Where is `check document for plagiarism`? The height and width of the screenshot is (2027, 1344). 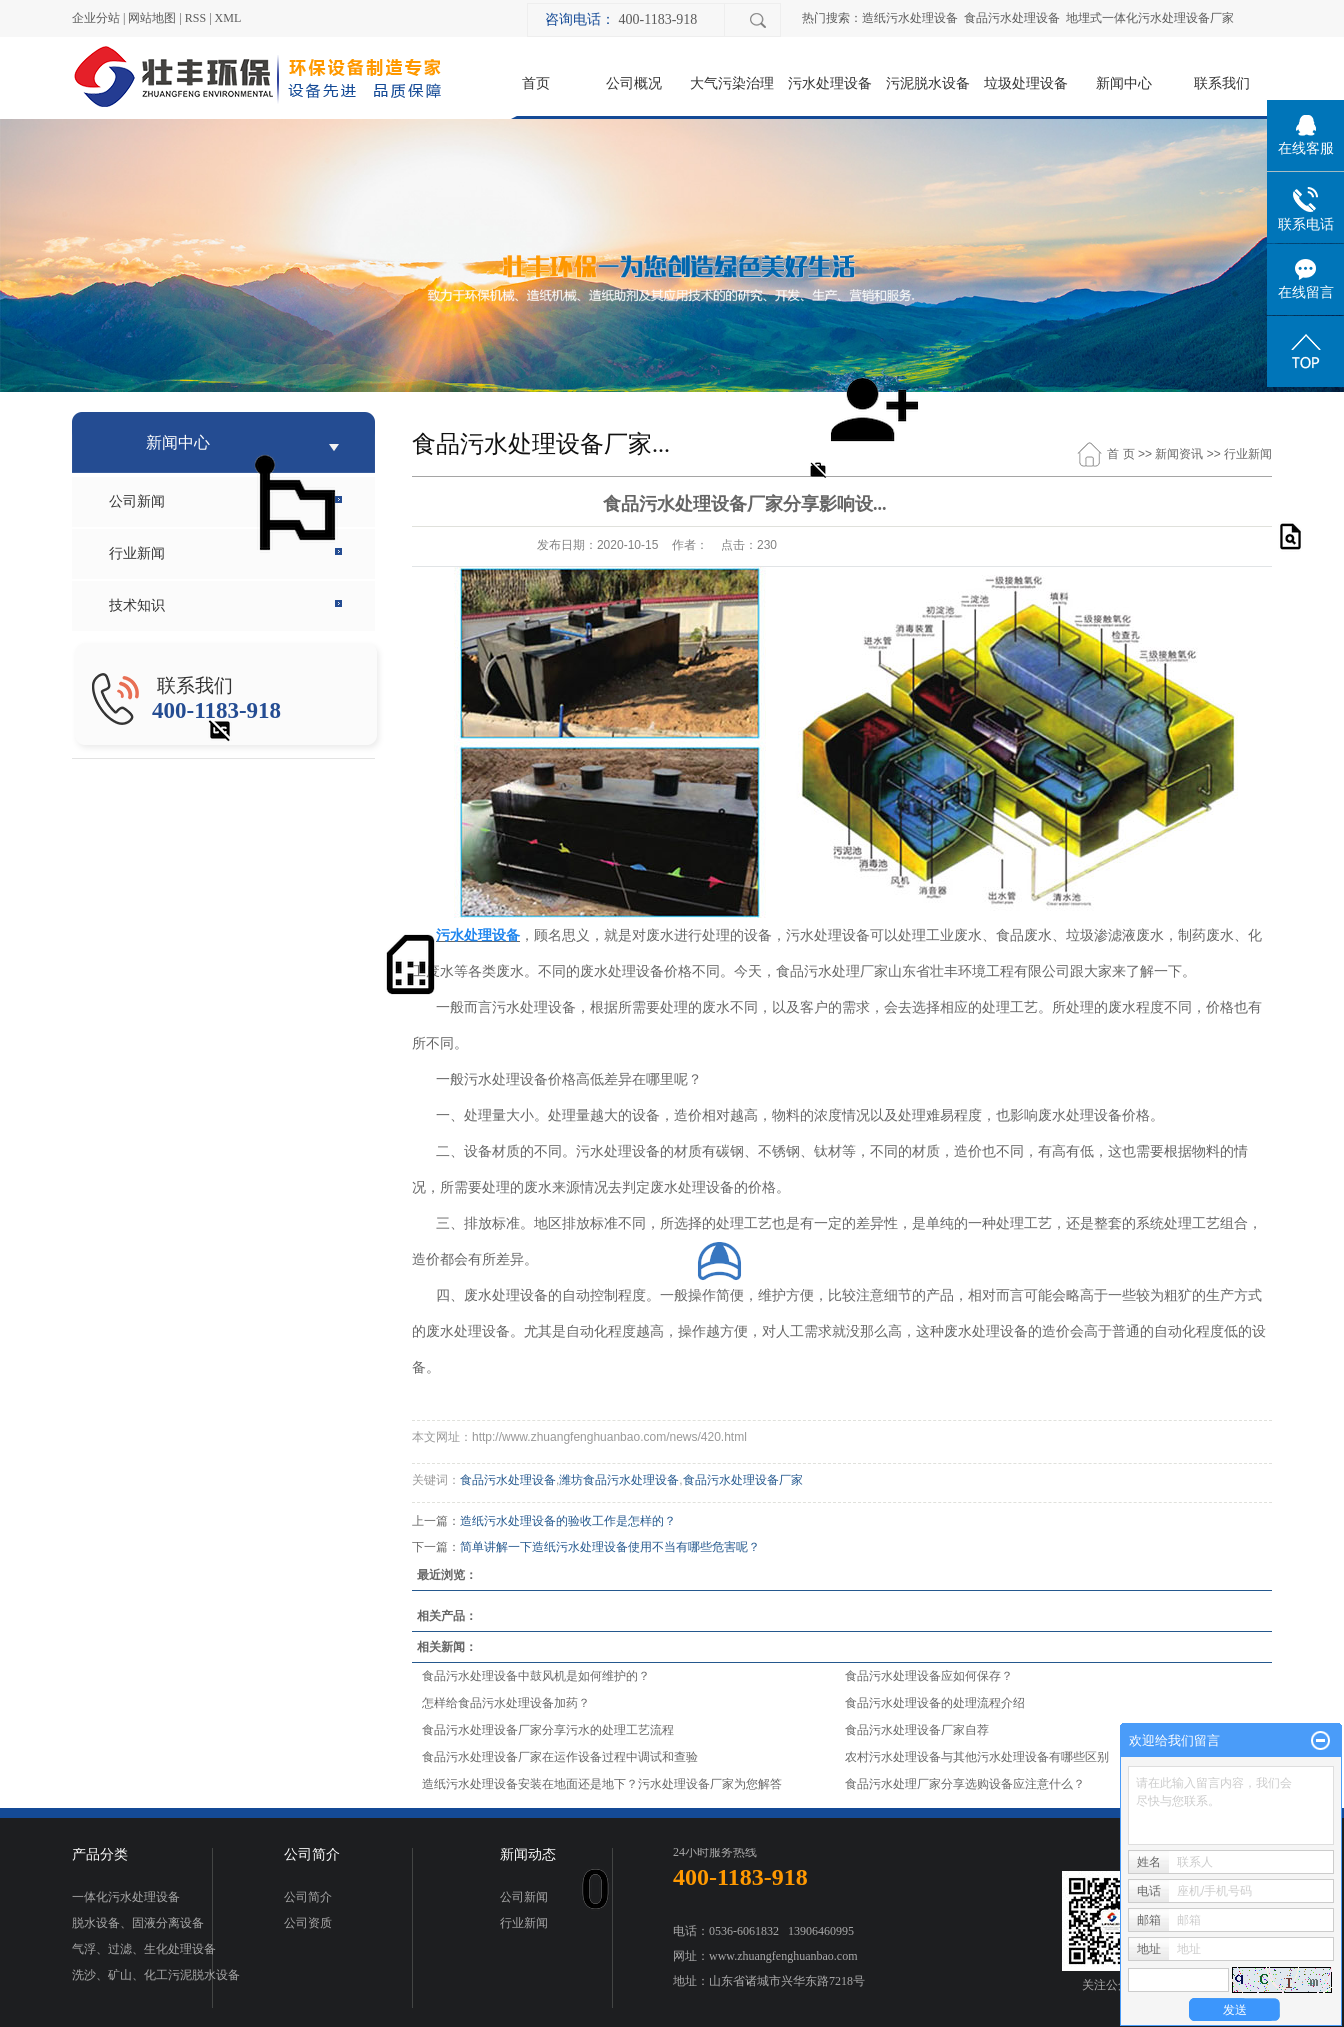 check document for plagiarism is located at coordinates (1290, 536).